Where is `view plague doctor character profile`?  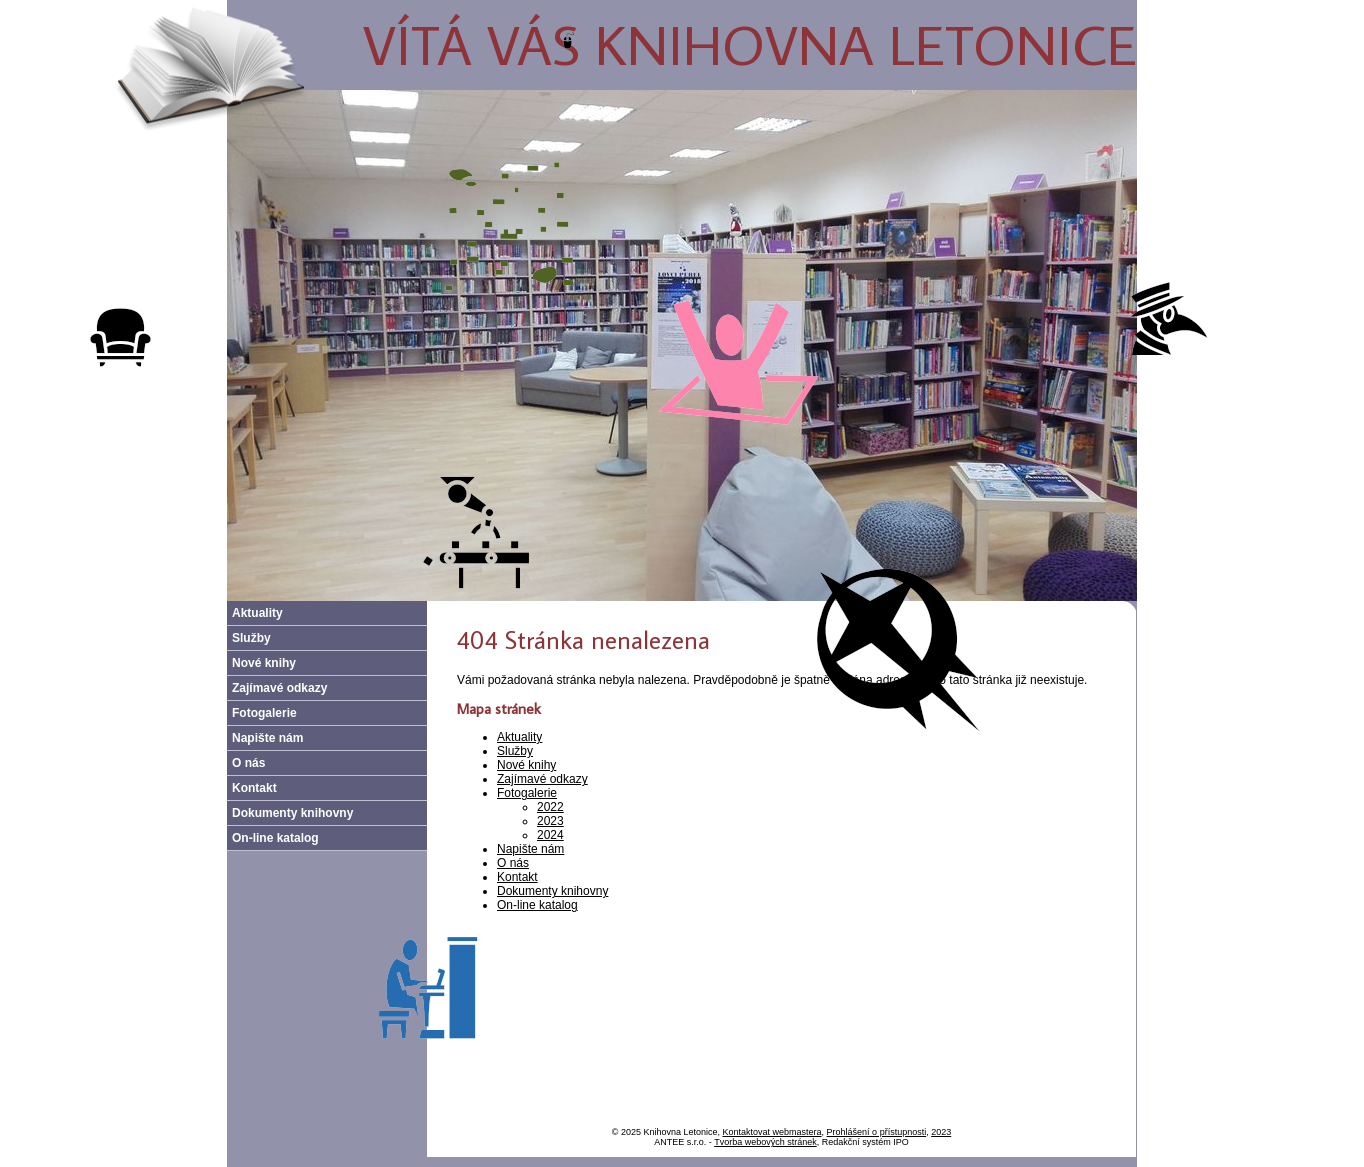 view plague doctor character profile is located at coordinates (1169, 318).